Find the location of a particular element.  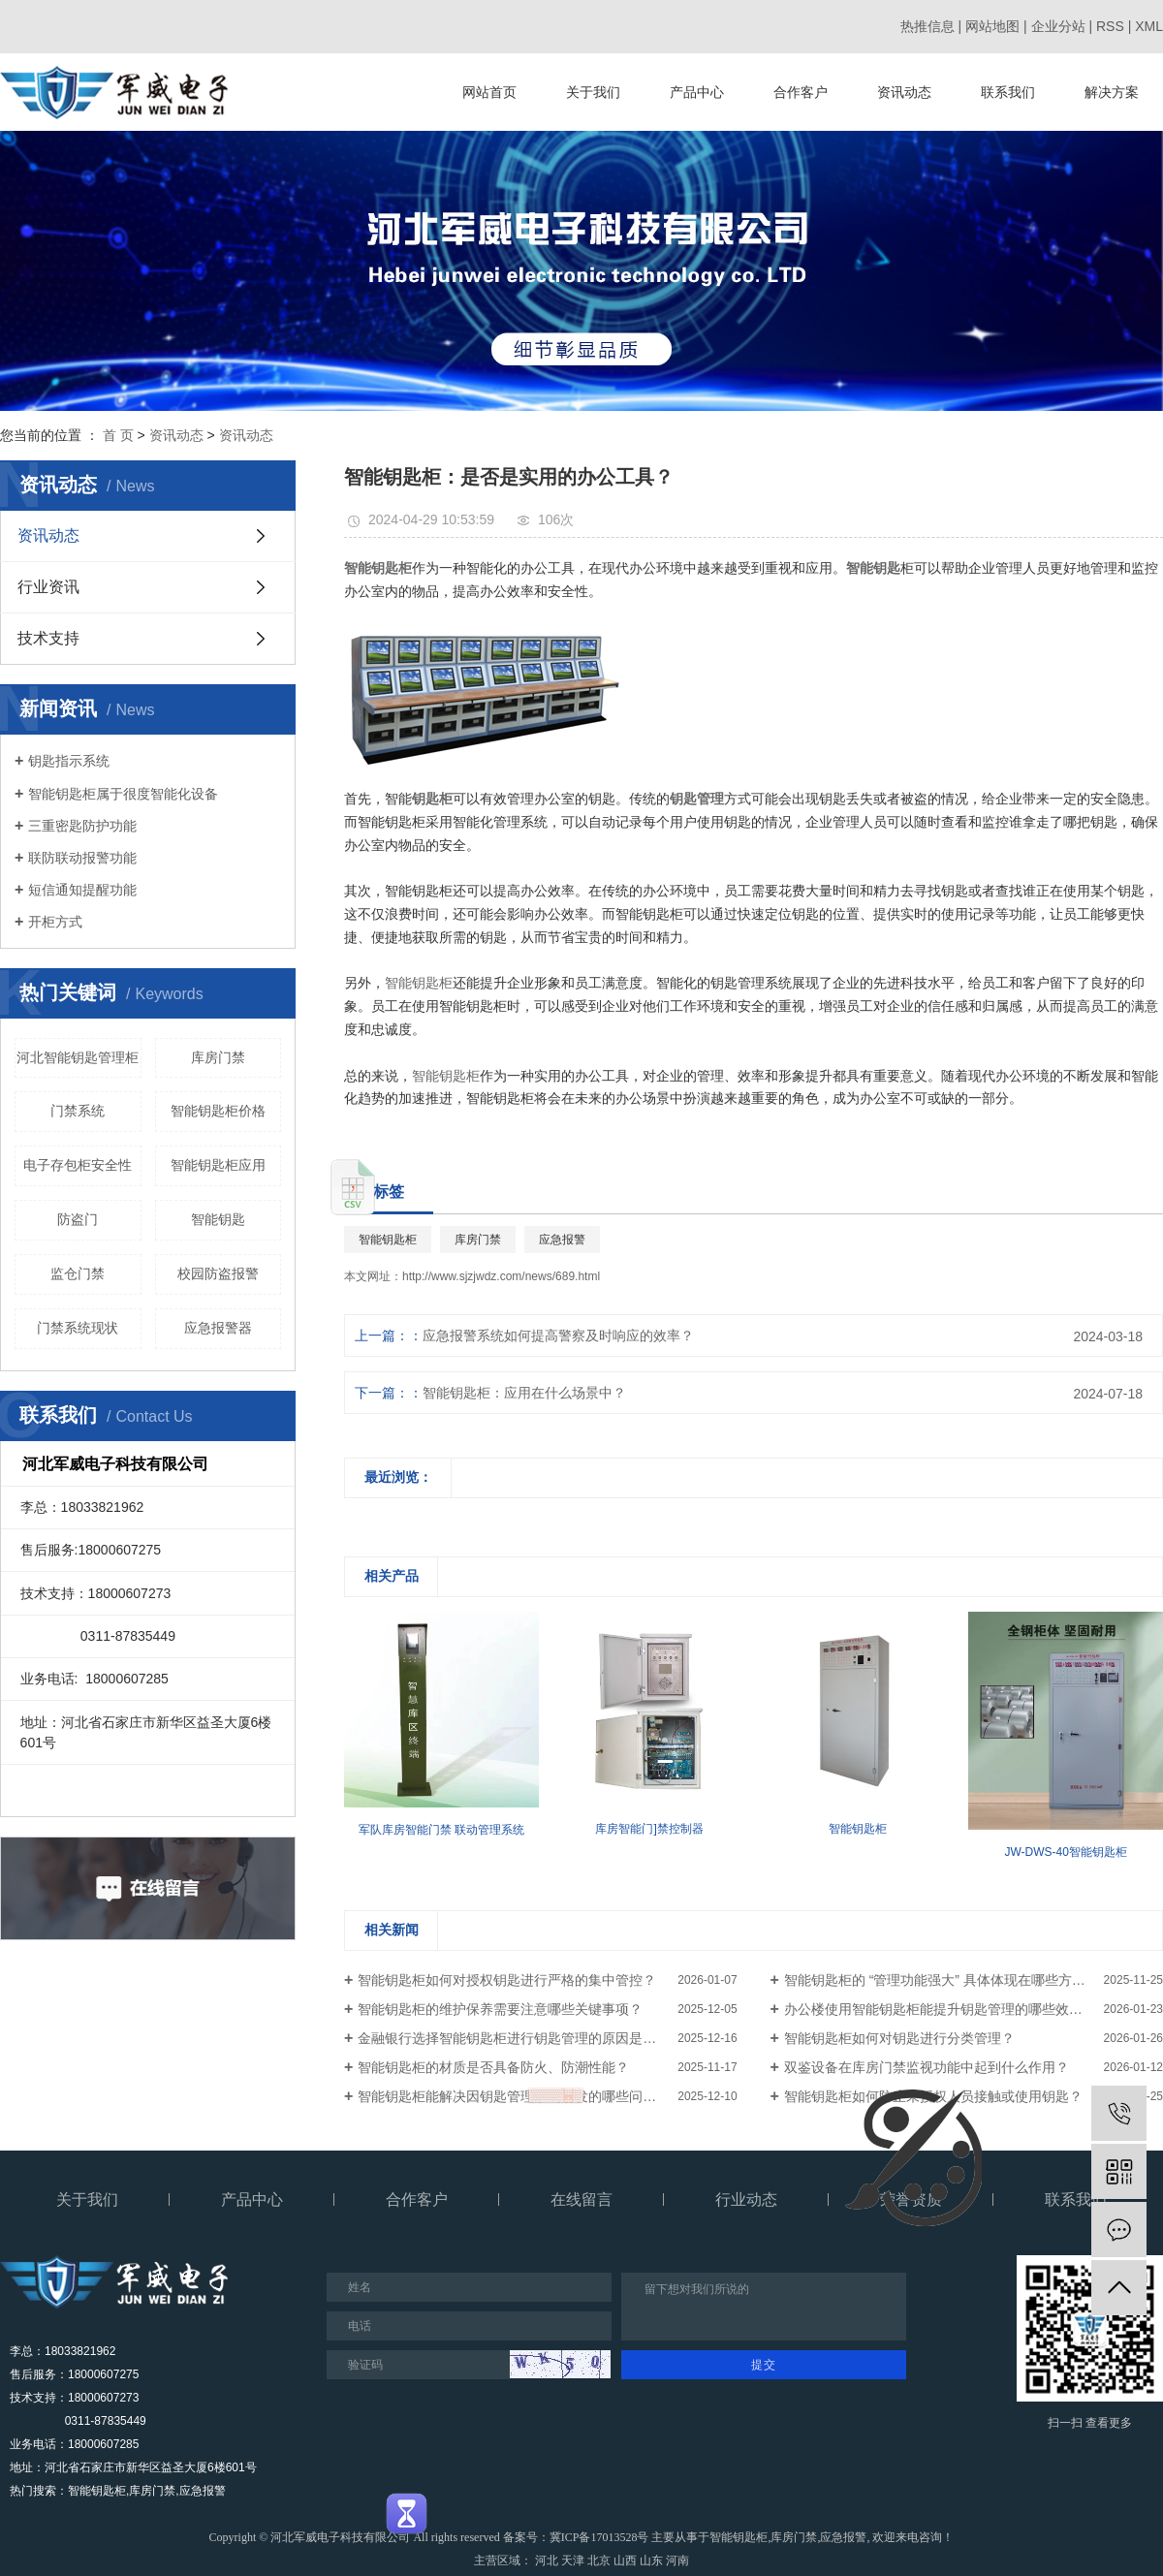

apple magic keyboard with touch id in orange/pink is located at coordinates (555, 2094).